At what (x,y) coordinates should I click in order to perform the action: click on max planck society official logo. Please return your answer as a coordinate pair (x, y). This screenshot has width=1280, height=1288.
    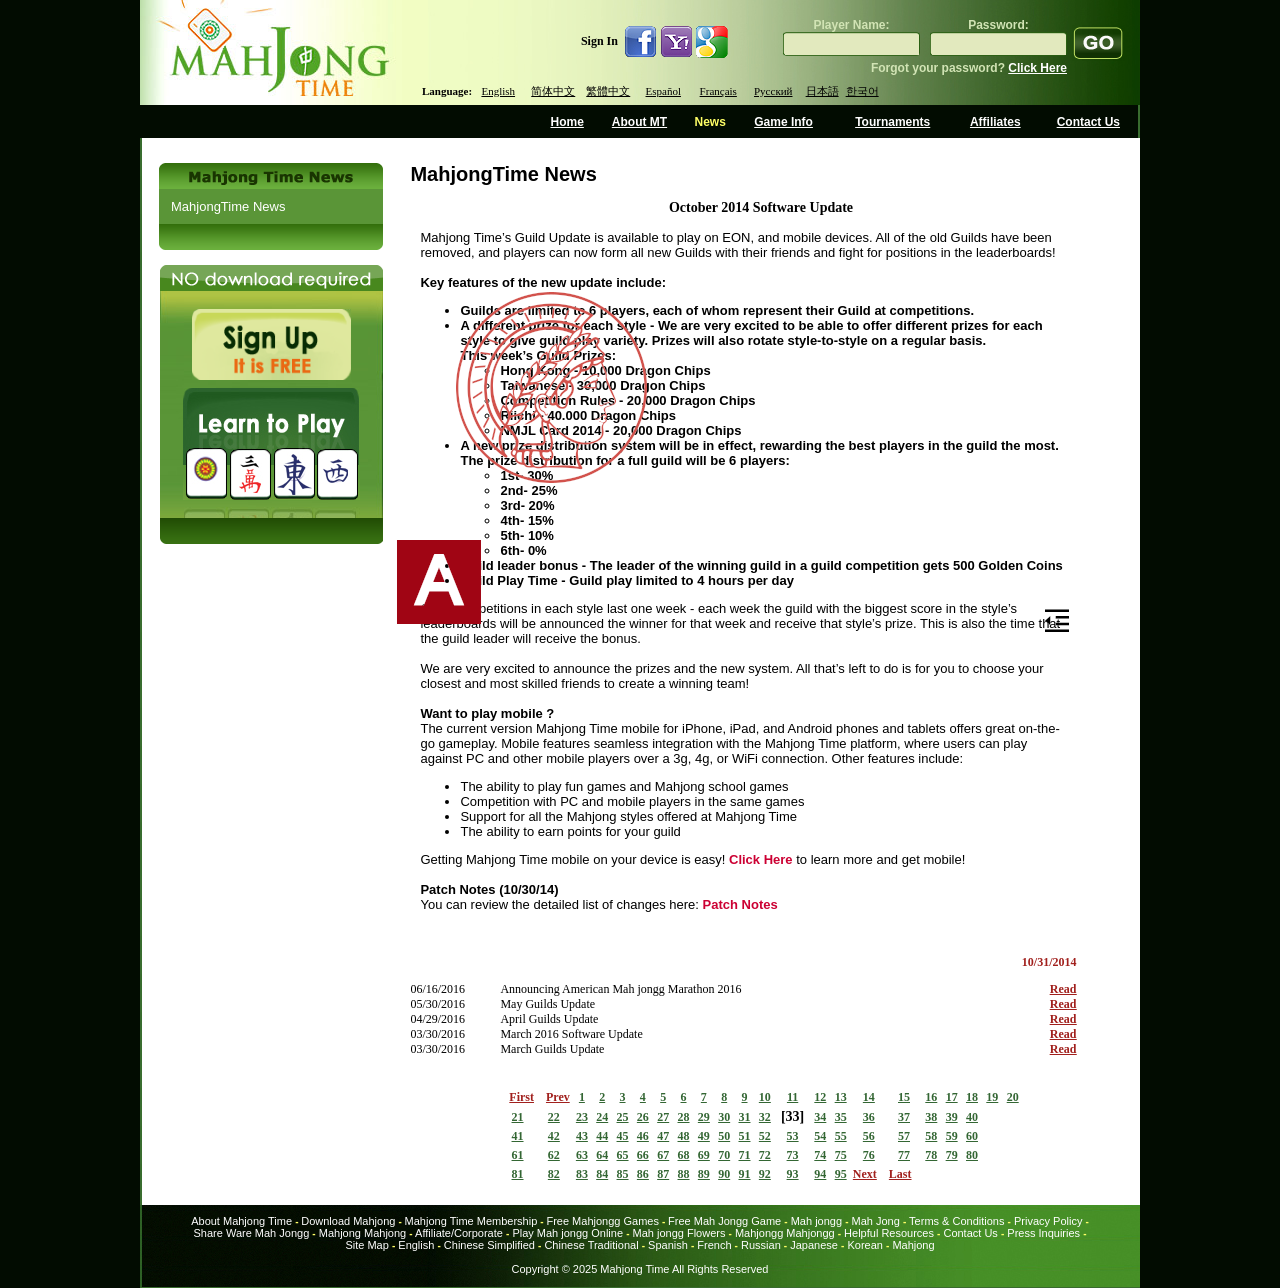
    Looking at the image, I should click on (551, 387).